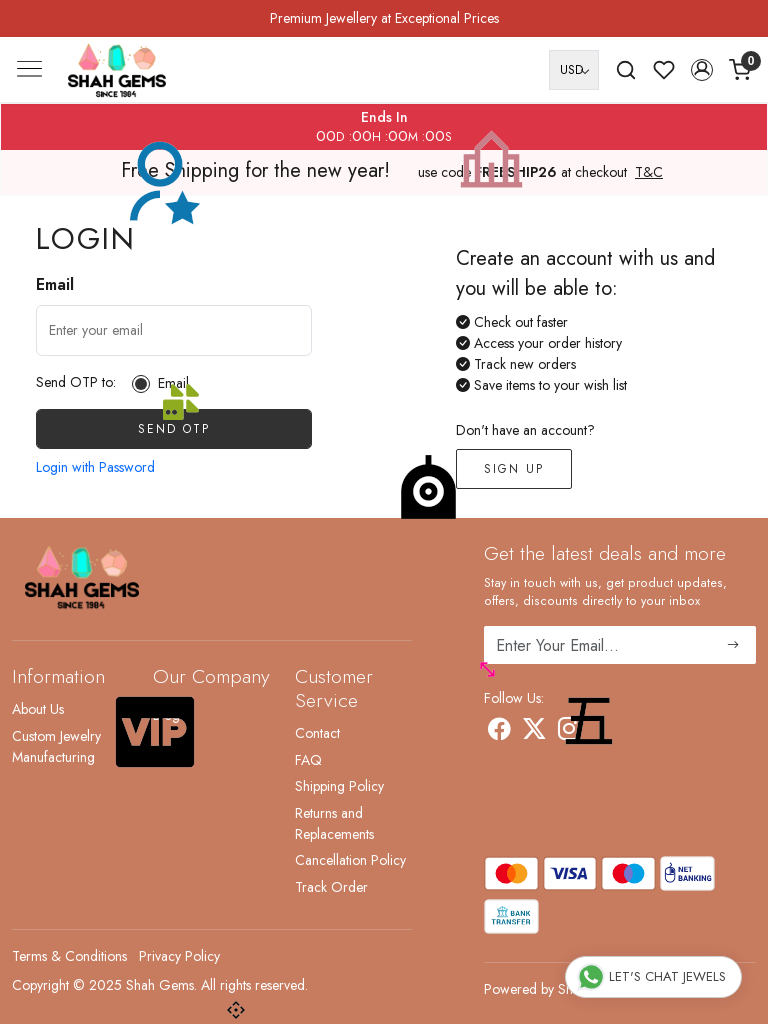  What do you see at coordinates (160, 183) in the screenshot?
I see `view featured or starred user profile` at bounding box center [160, 183].